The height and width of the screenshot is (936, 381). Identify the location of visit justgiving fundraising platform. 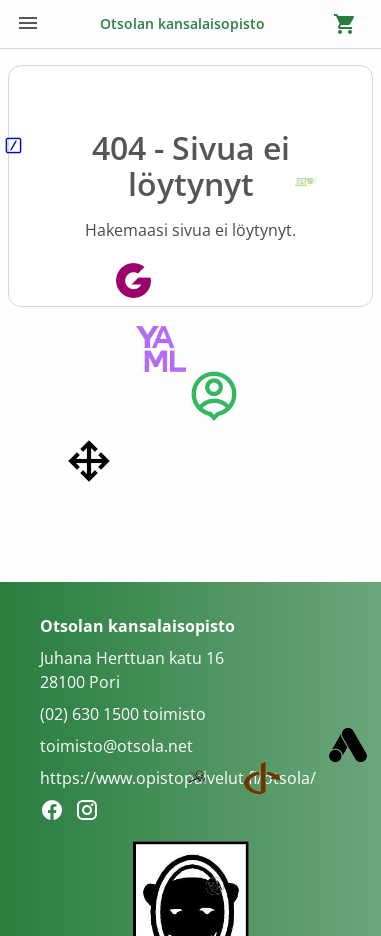
(133, 280).